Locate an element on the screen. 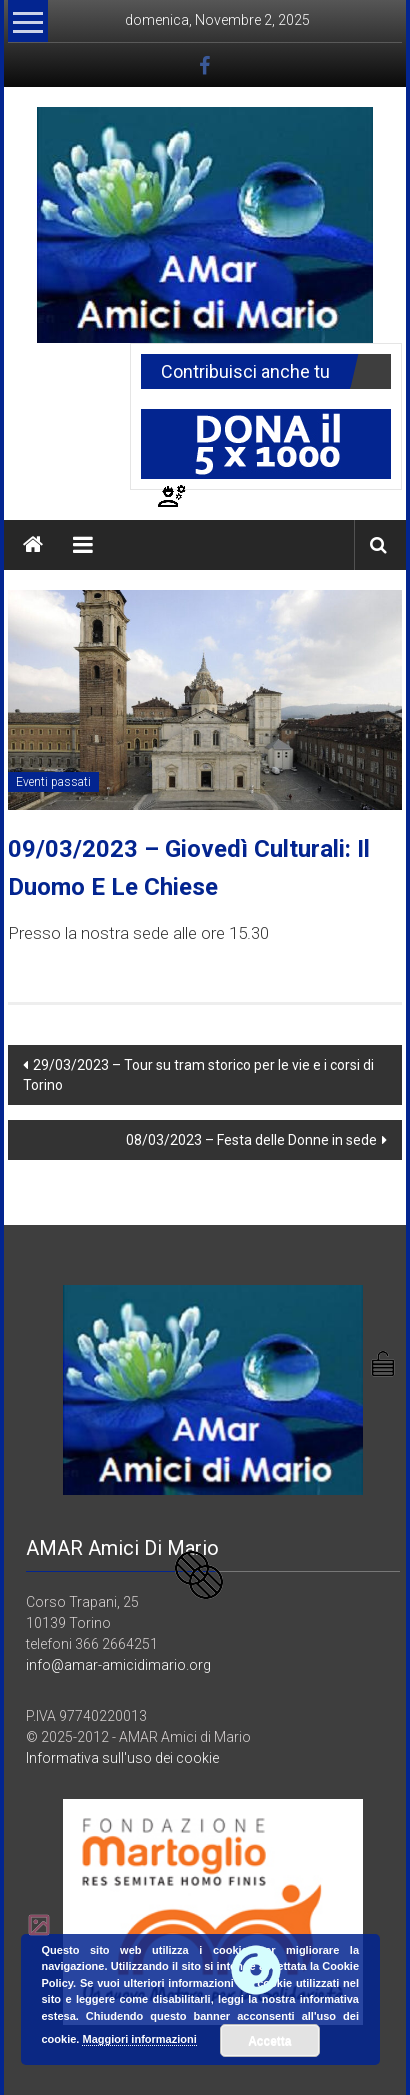 Image resolution: width=410 pixels, height=2095 pixels. view or browse images is located at coordinates (39, 1925).